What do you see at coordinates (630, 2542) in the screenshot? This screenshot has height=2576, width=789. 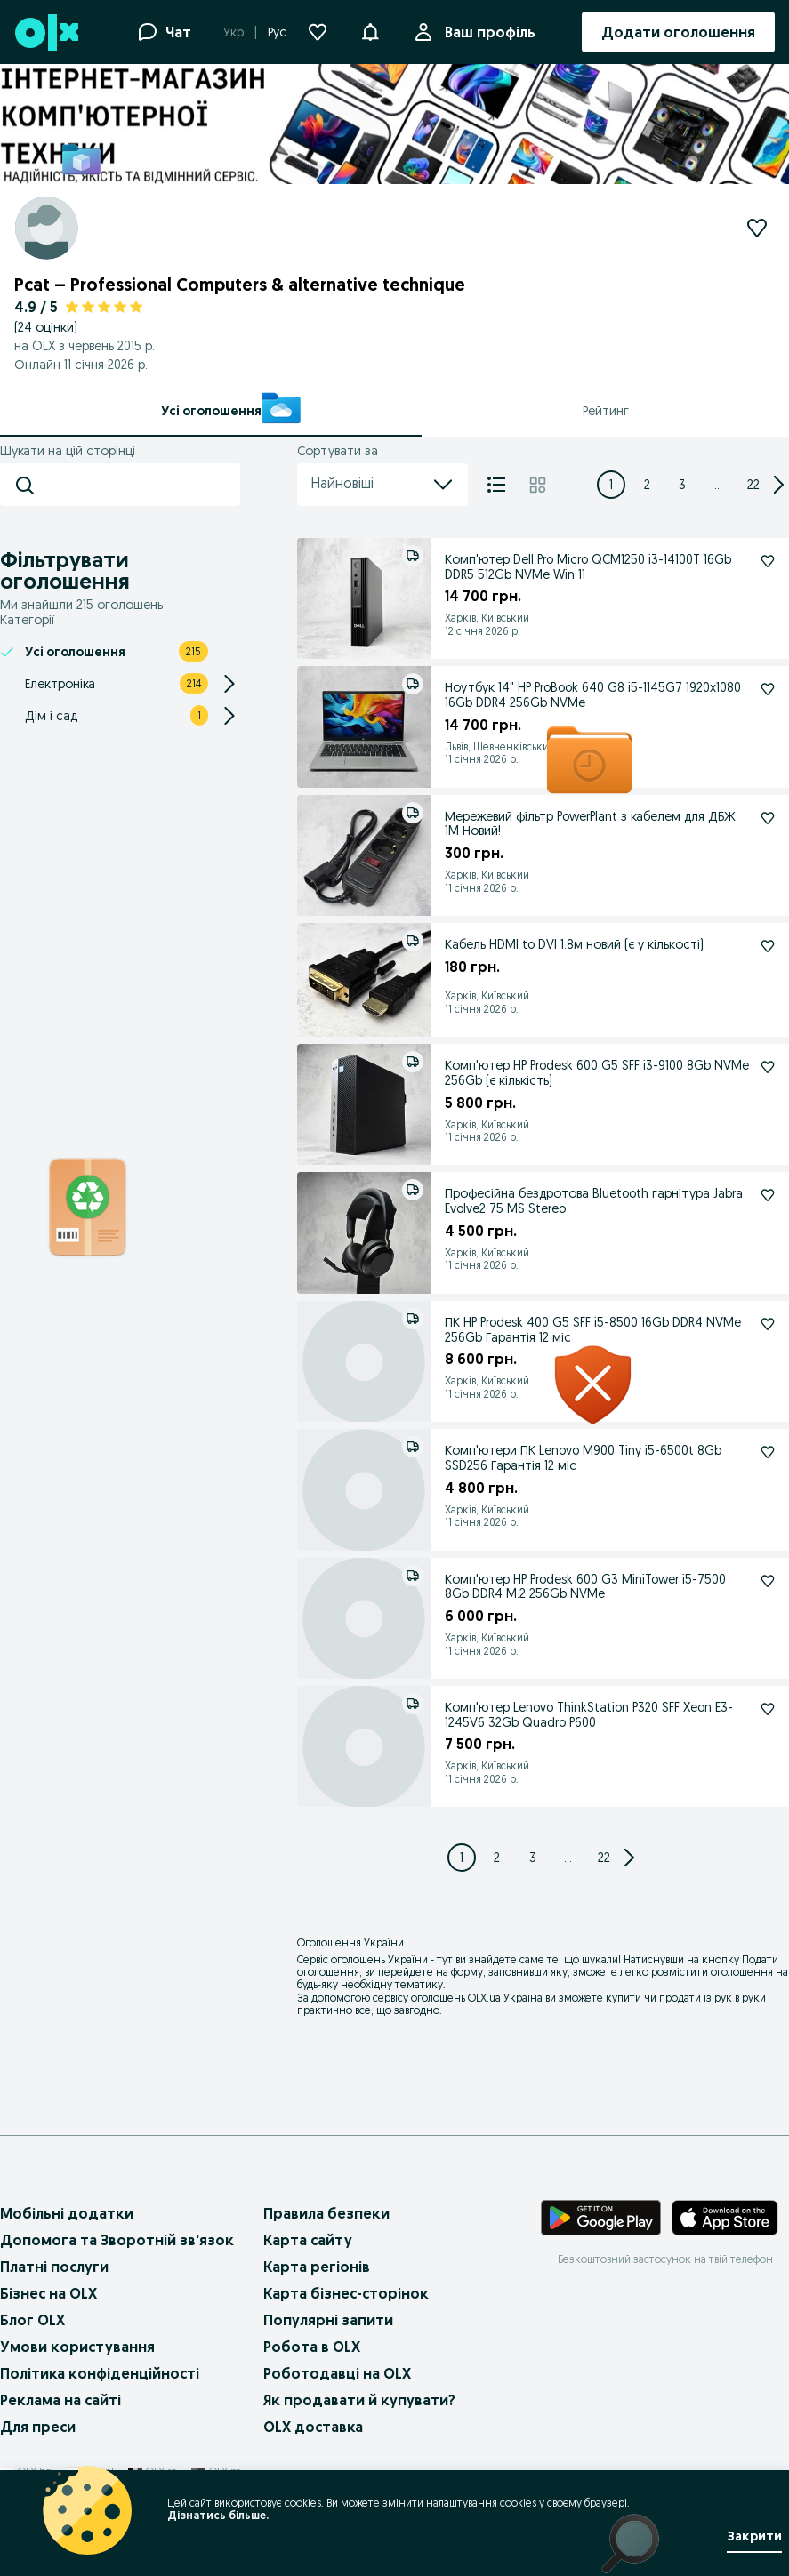 I see `open the search app` at bounding box center [630, 2542].